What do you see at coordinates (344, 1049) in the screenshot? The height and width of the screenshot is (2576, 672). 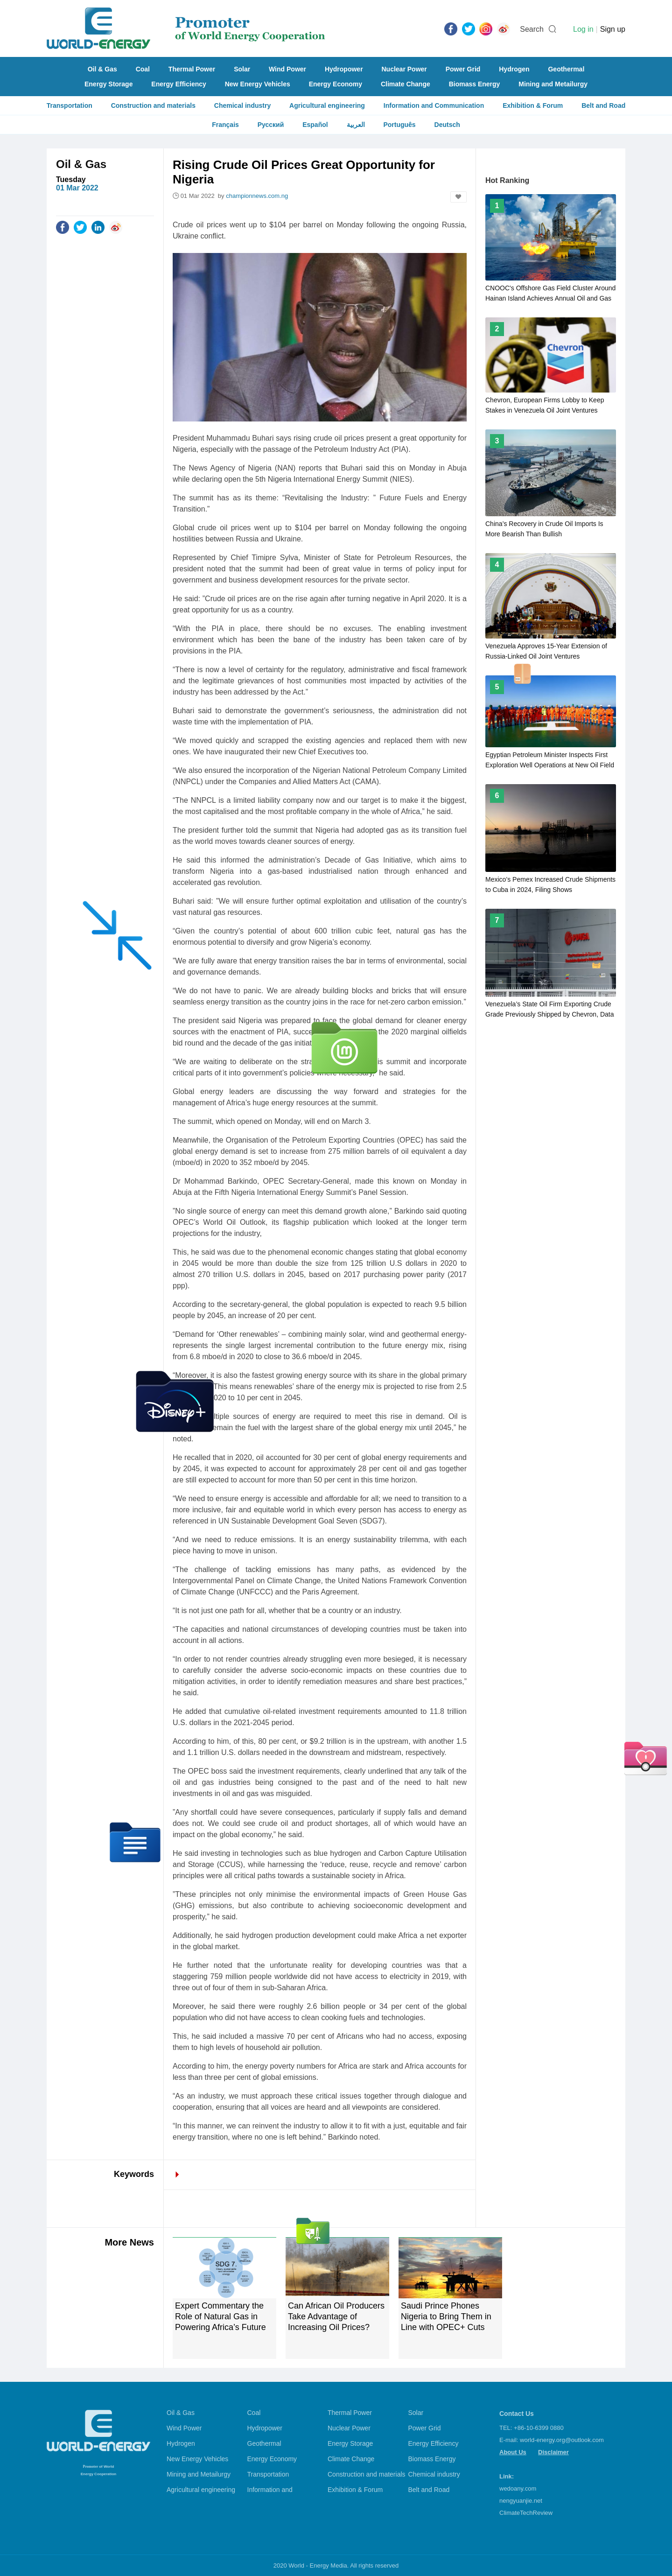 I see `open linux mint system folder` at bounding box center [344, 1049].